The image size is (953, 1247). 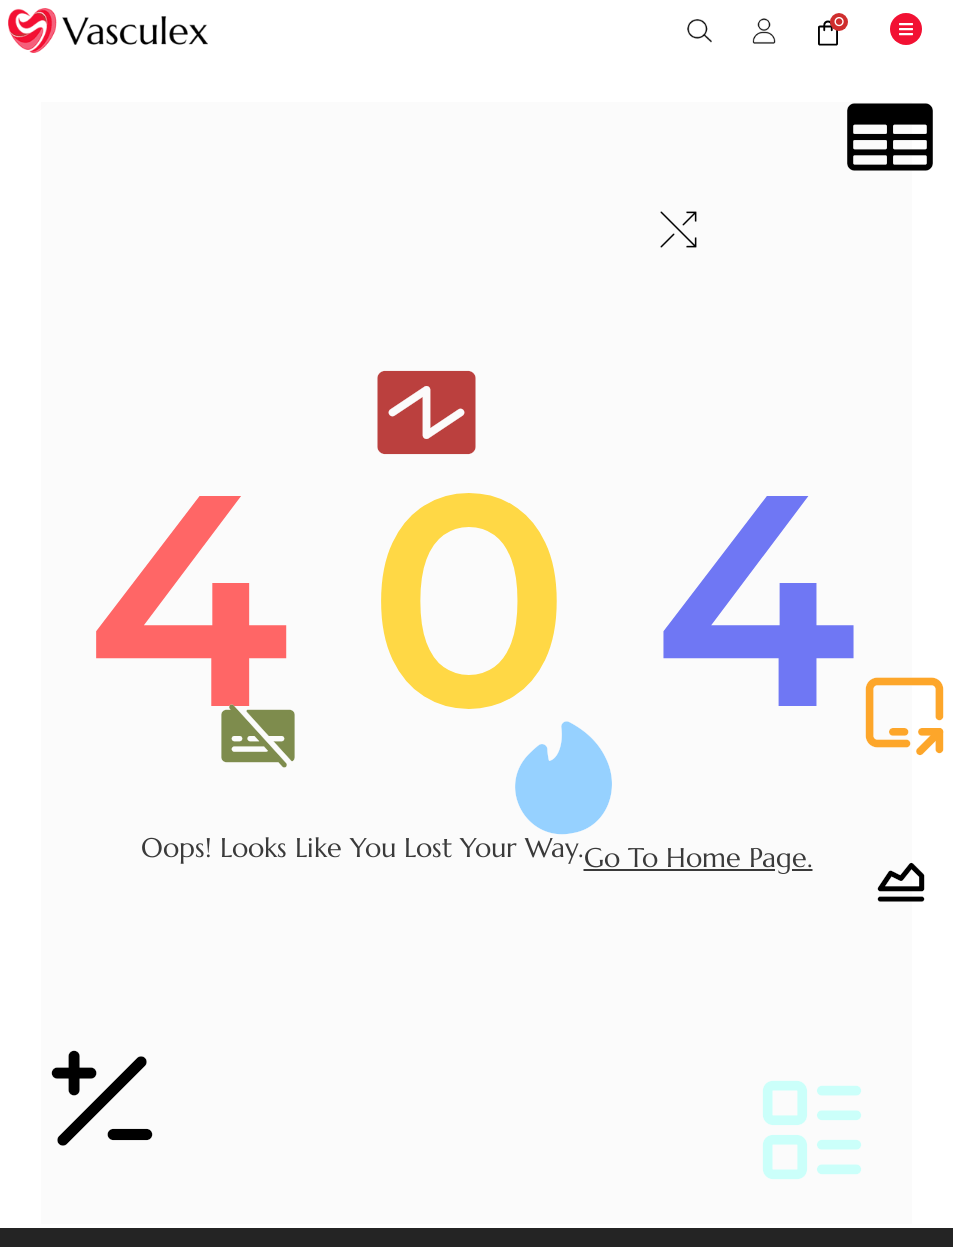 What do you see at coordinates (426, 412) in the screenshot?
I see `select sawtooth waveform in audio synthesizer` at bounding box center [426, 412].